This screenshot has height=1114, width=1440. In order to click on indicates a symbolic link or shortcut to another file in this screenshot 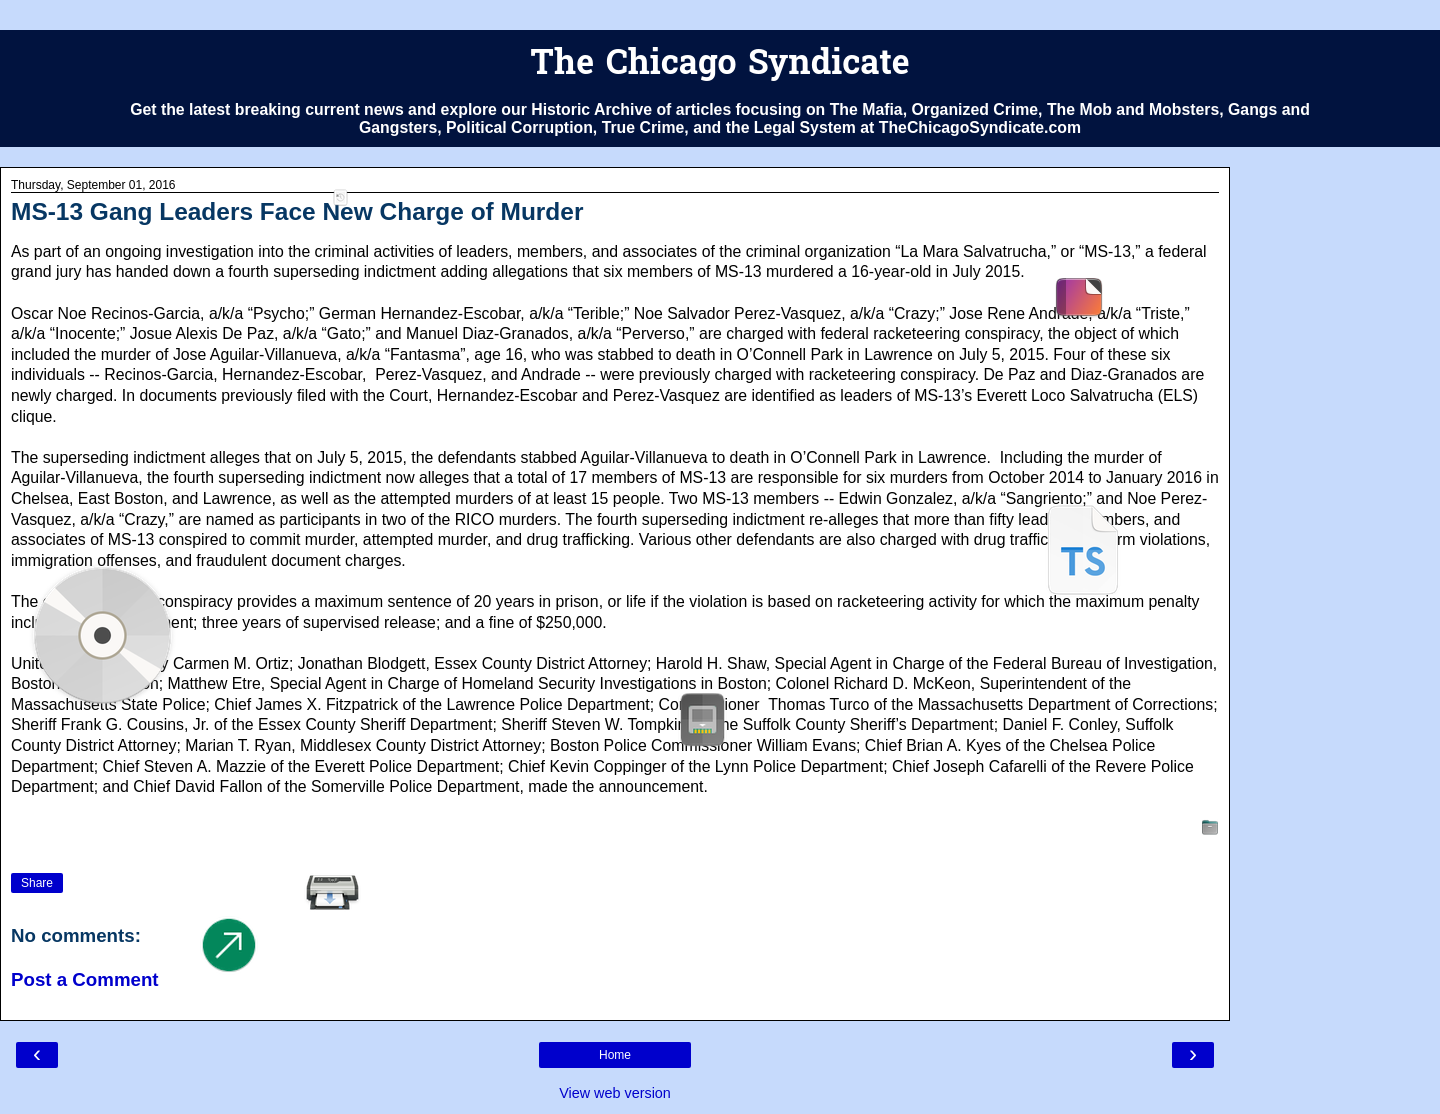, I will do `click(229, 945)`.